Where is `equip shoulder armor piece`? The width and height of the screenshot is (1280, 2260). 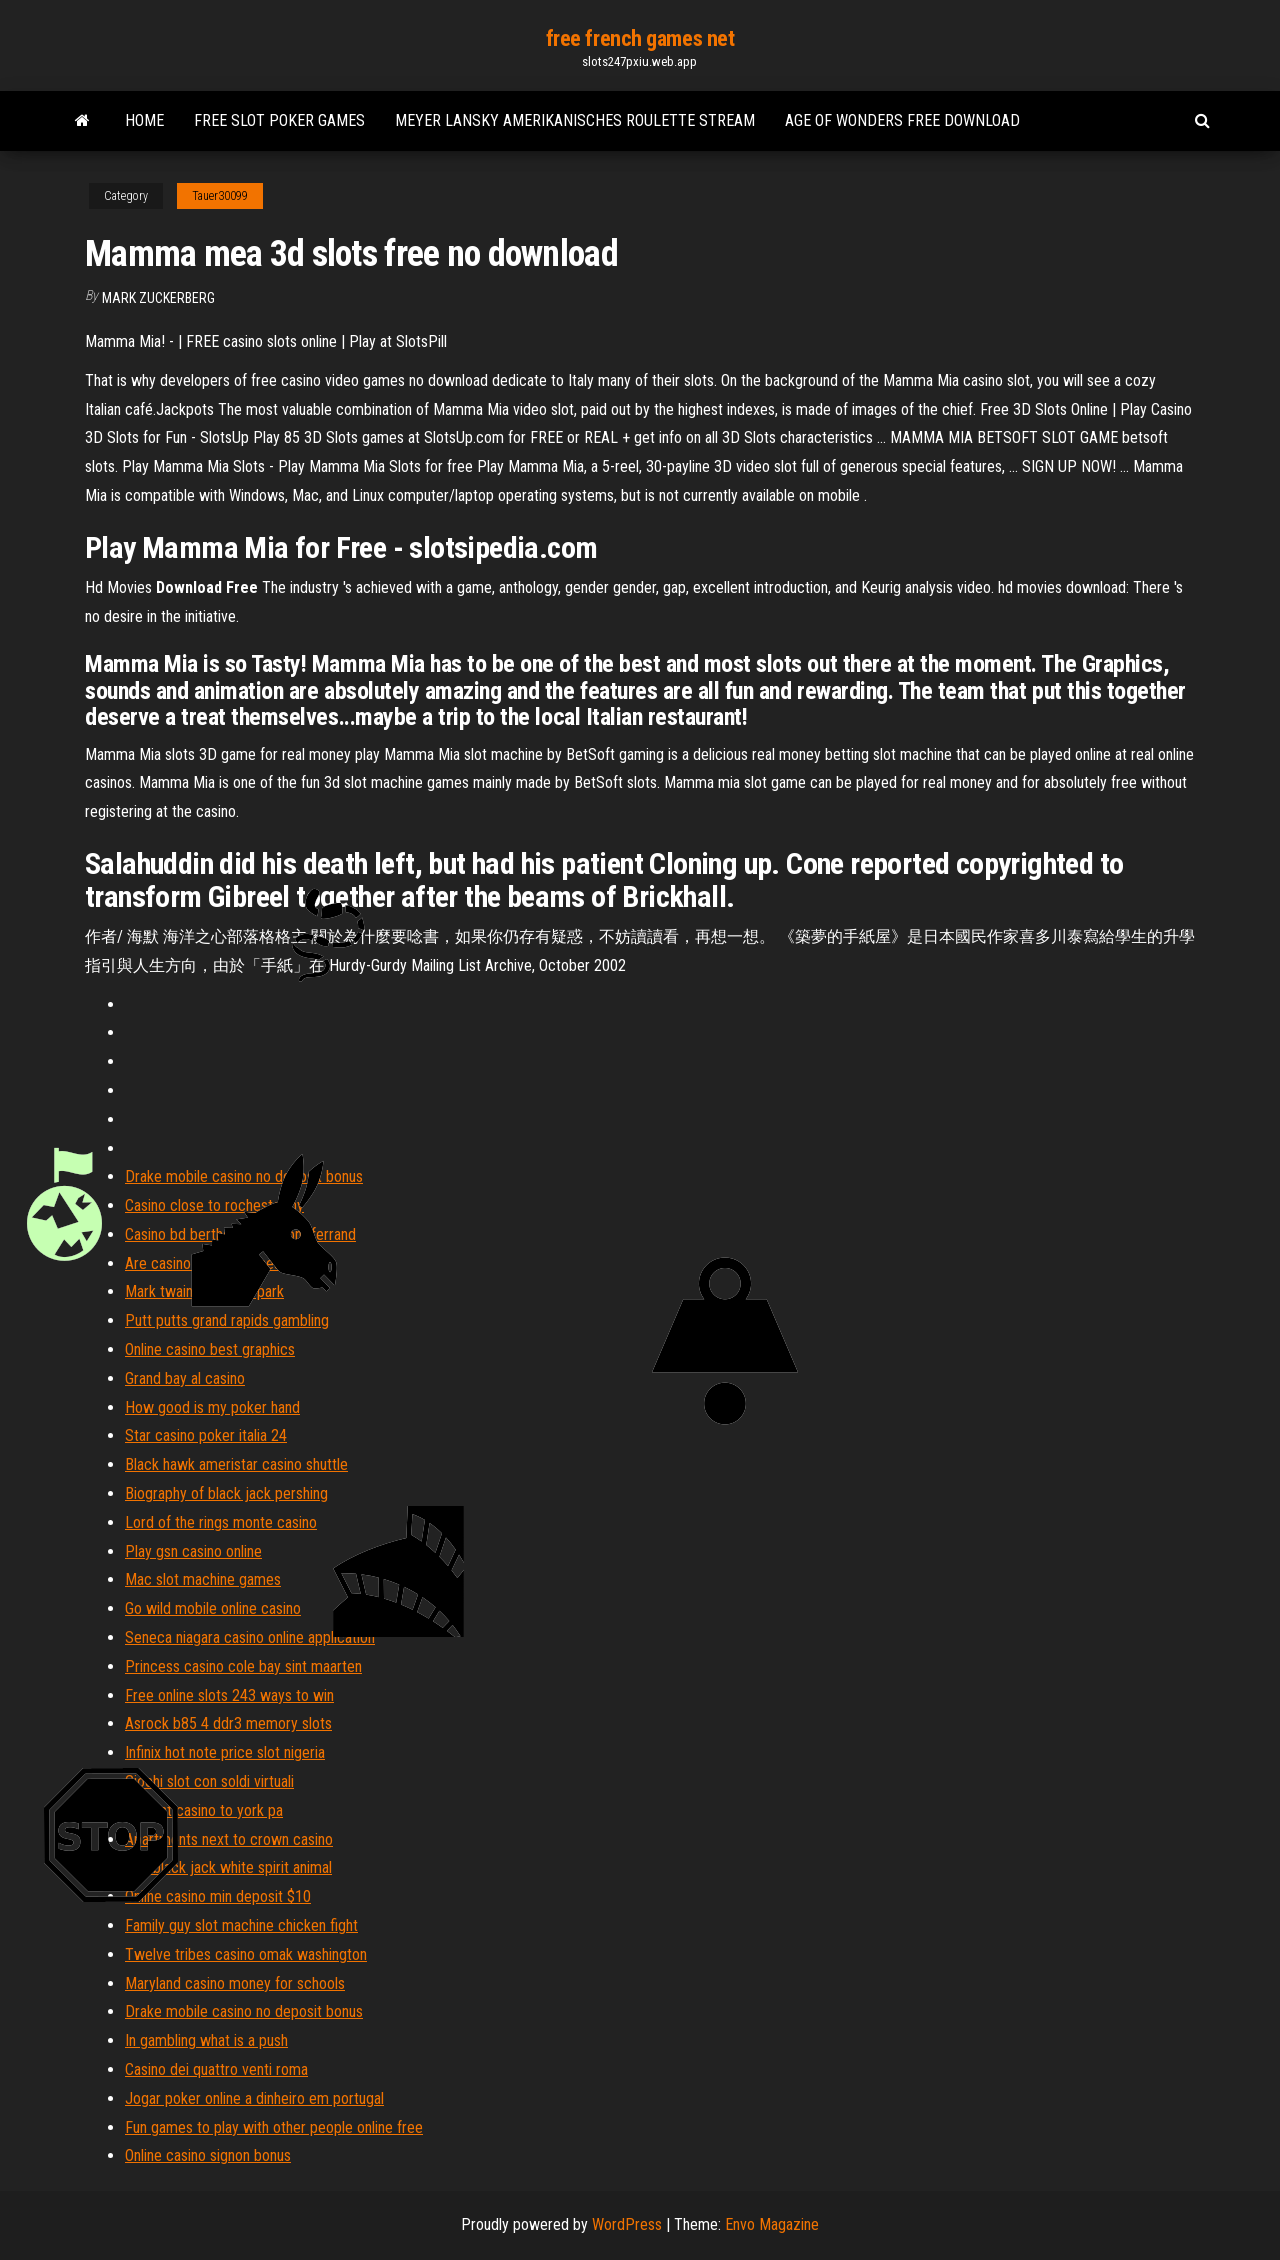
equip shoulder armor piece is located at coordinates (398, 1571).